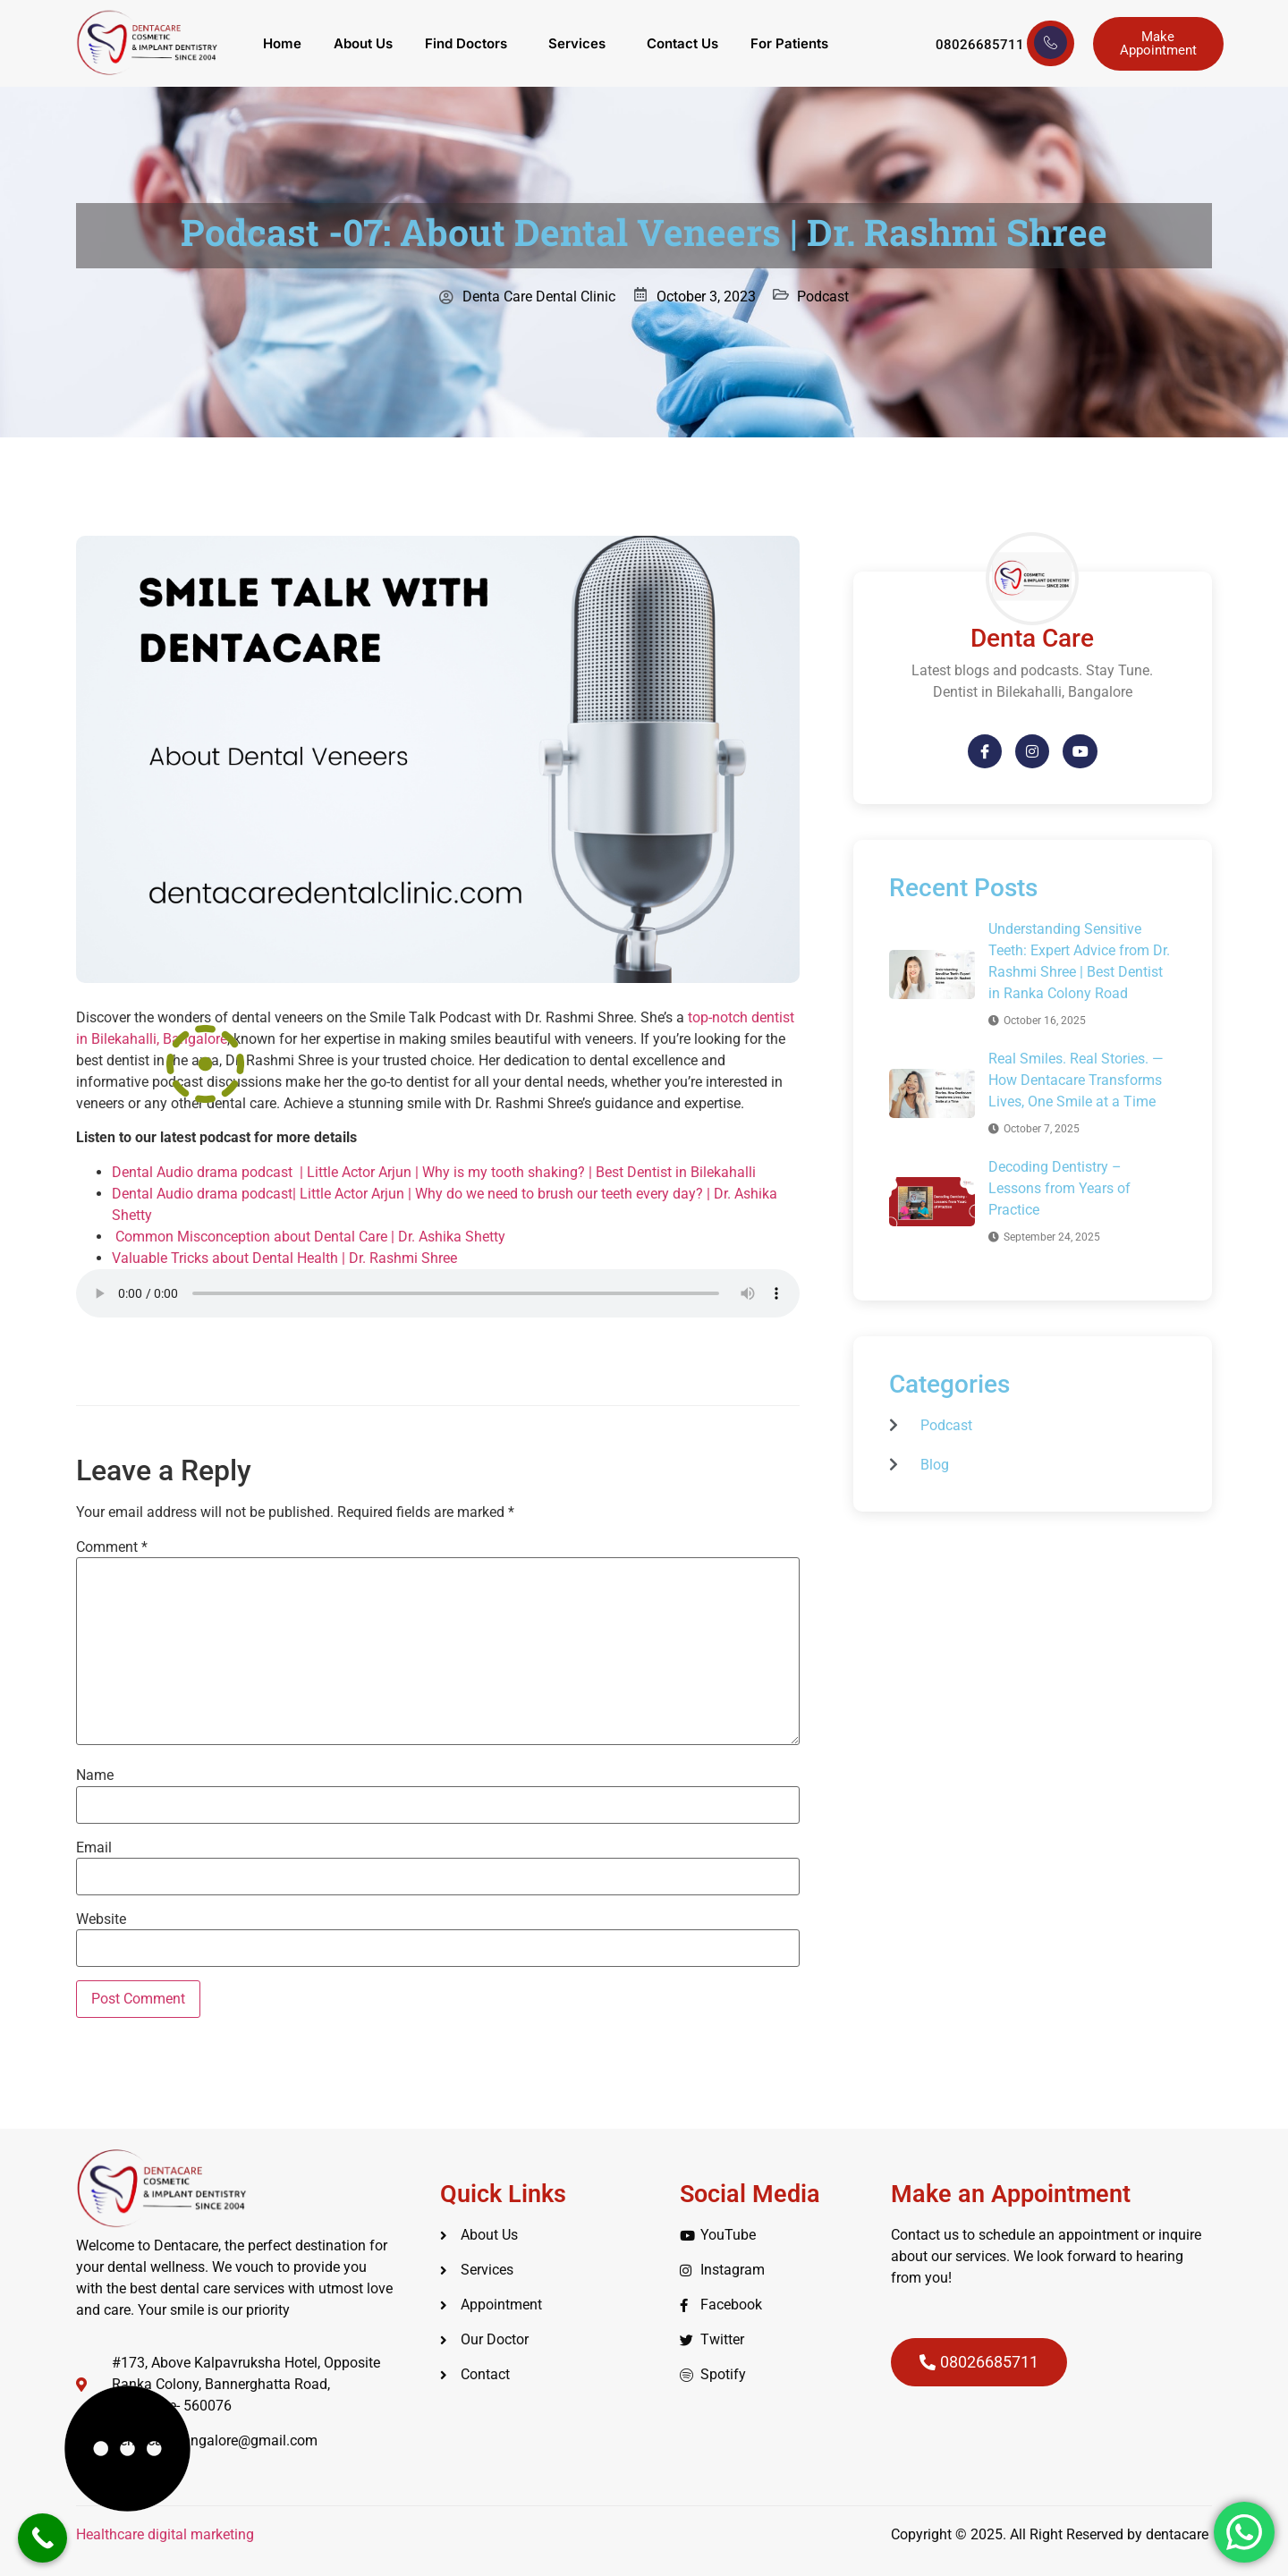 The height and width of the screenshot is (2576, 1288). Describe the element at coordinates (127, 2448) in the screenshot. I see `access more options or actions` at that location.